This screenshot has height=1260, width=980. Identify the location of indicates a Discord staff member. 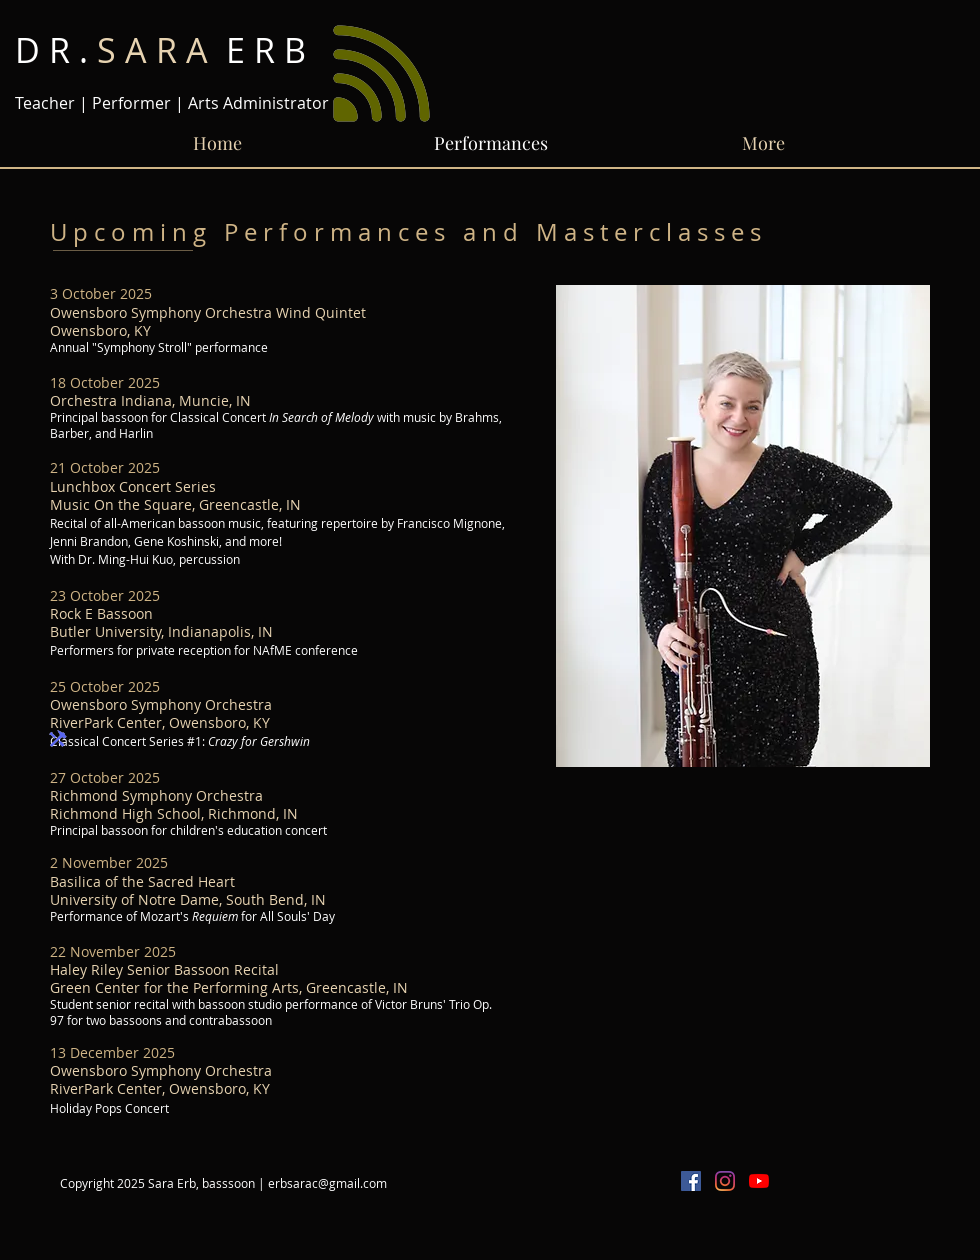
(58, 738).